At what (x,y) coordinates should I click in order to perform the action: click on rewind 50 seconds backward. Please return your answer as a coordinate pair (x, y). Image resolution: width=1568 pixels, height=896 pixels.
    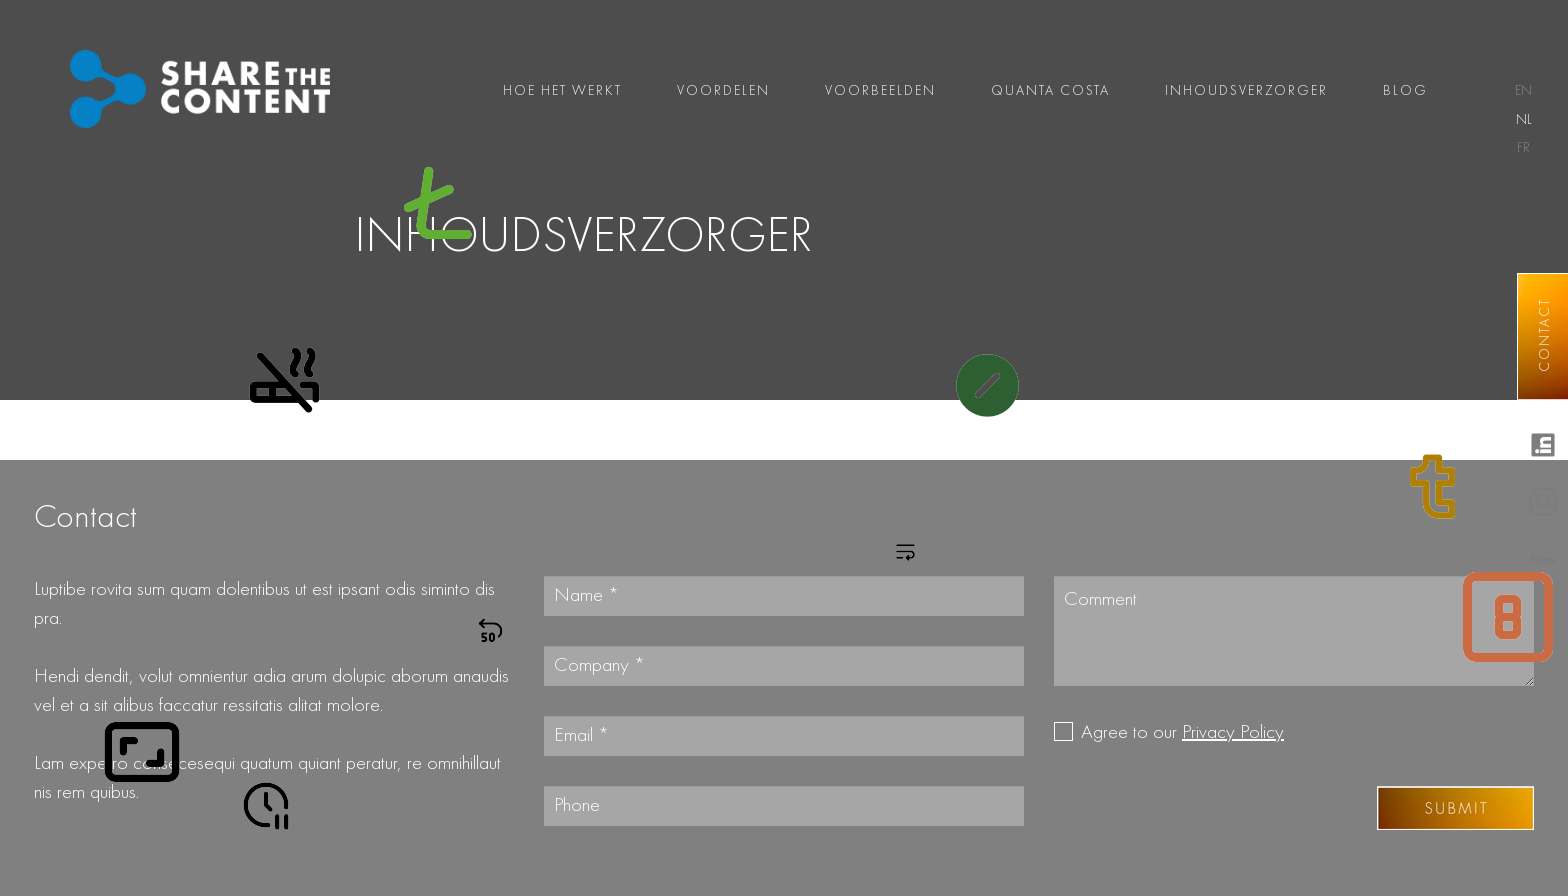
    Looking at the image, I should click on (490, 631).